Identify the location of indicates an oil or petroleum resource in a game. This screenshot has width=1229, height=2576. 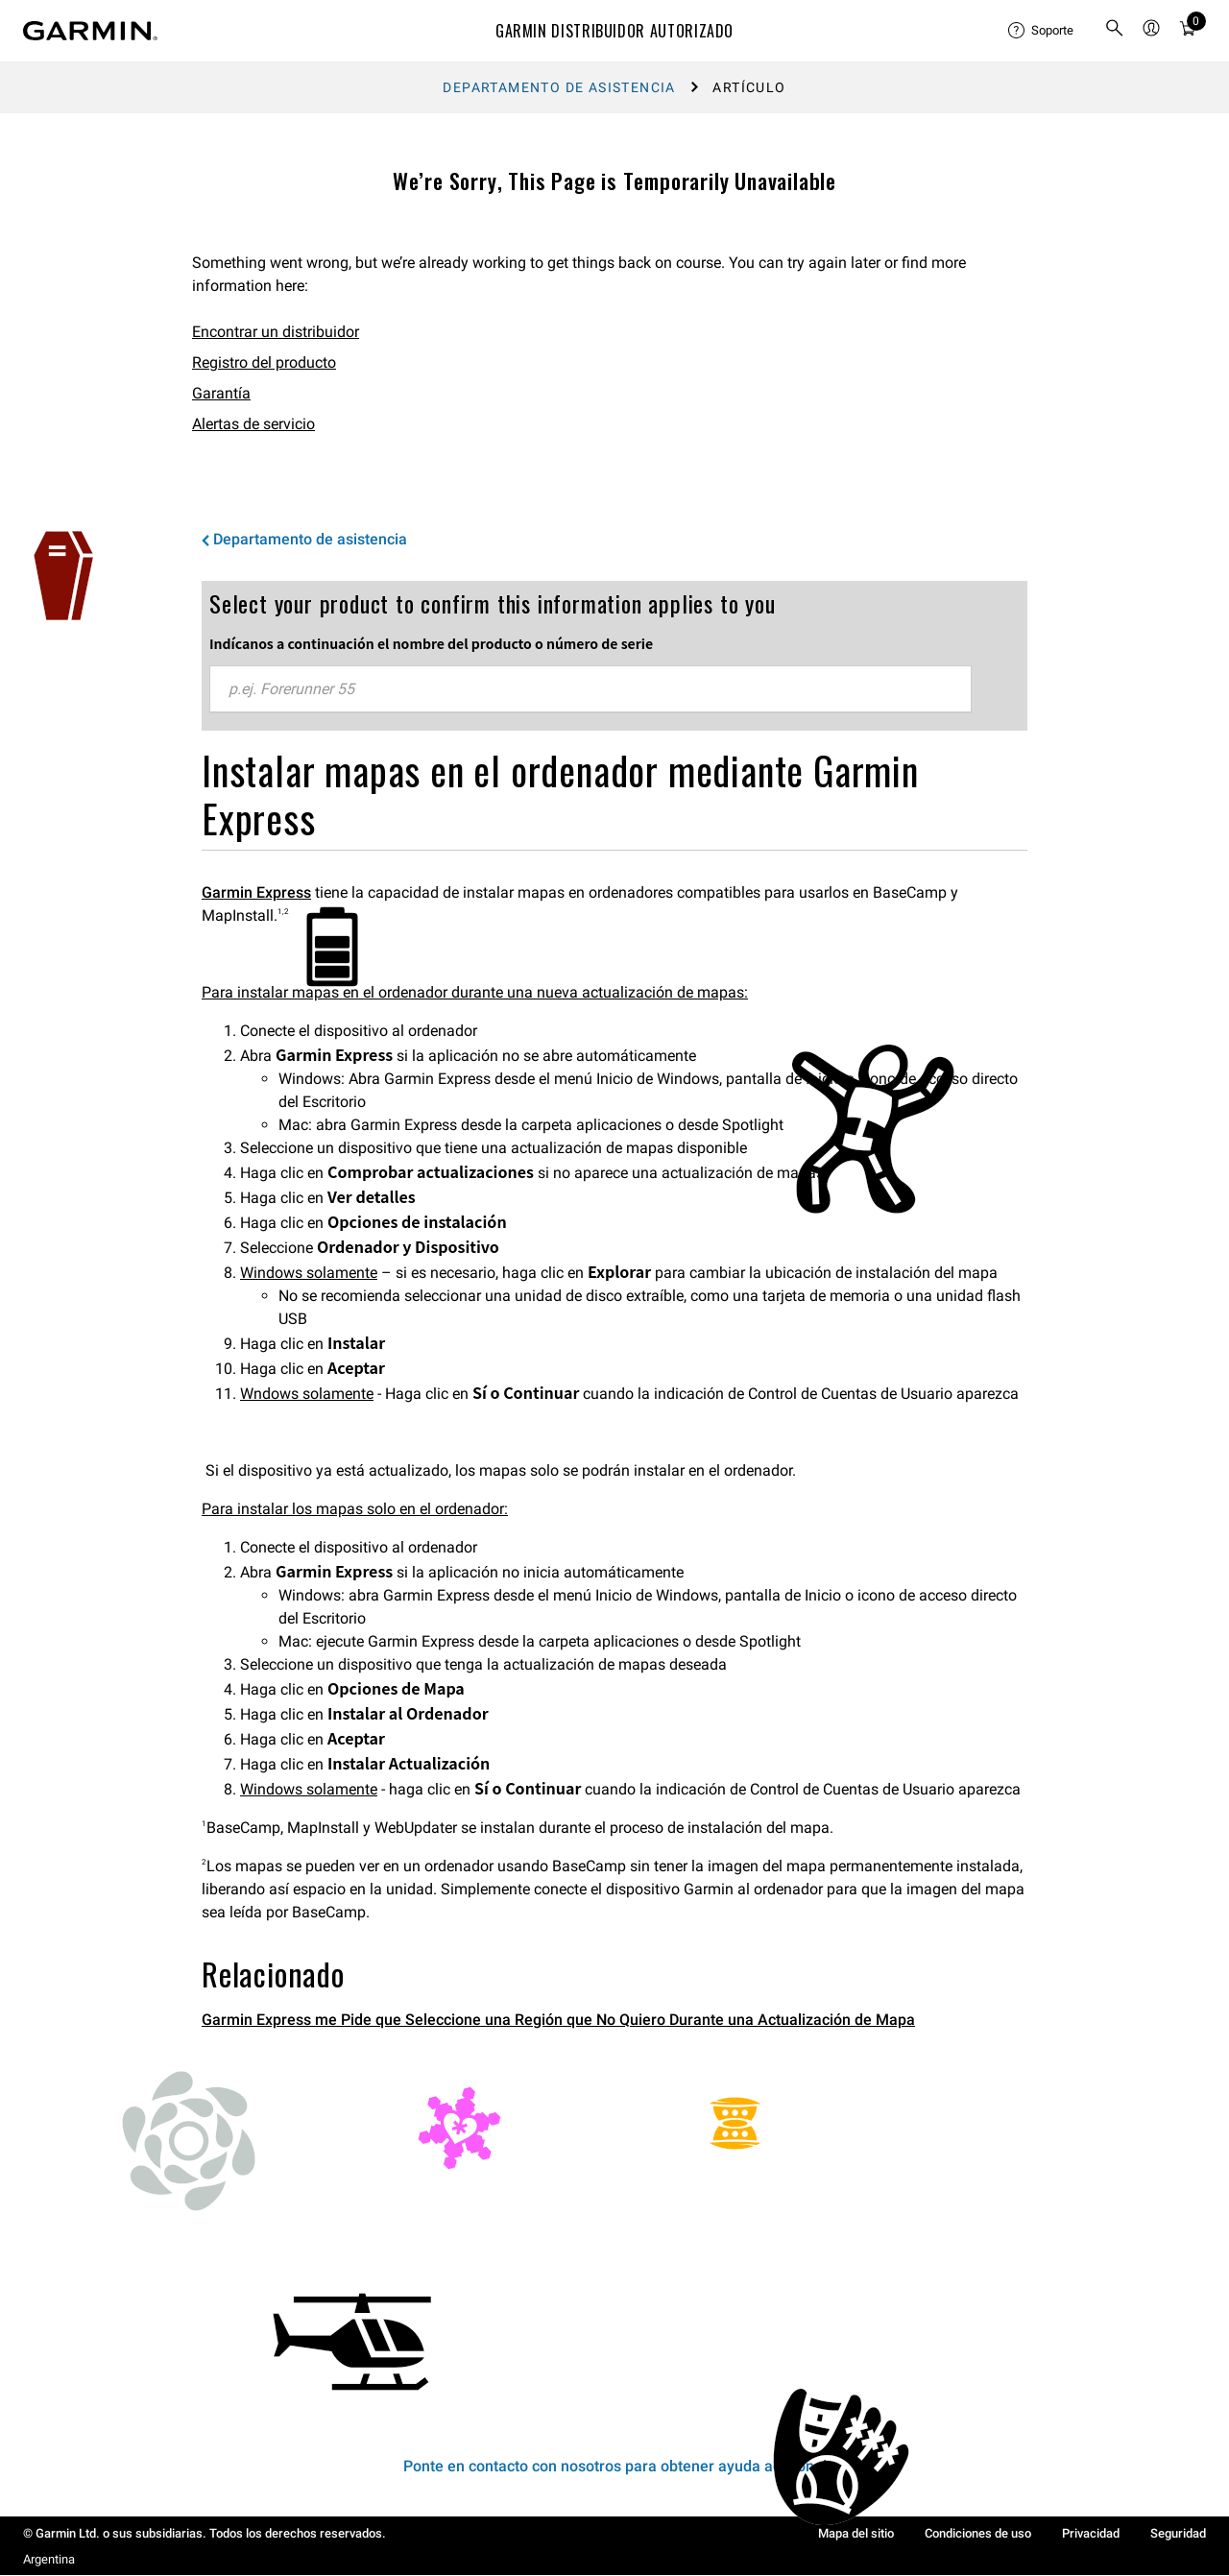
(188, 2140).